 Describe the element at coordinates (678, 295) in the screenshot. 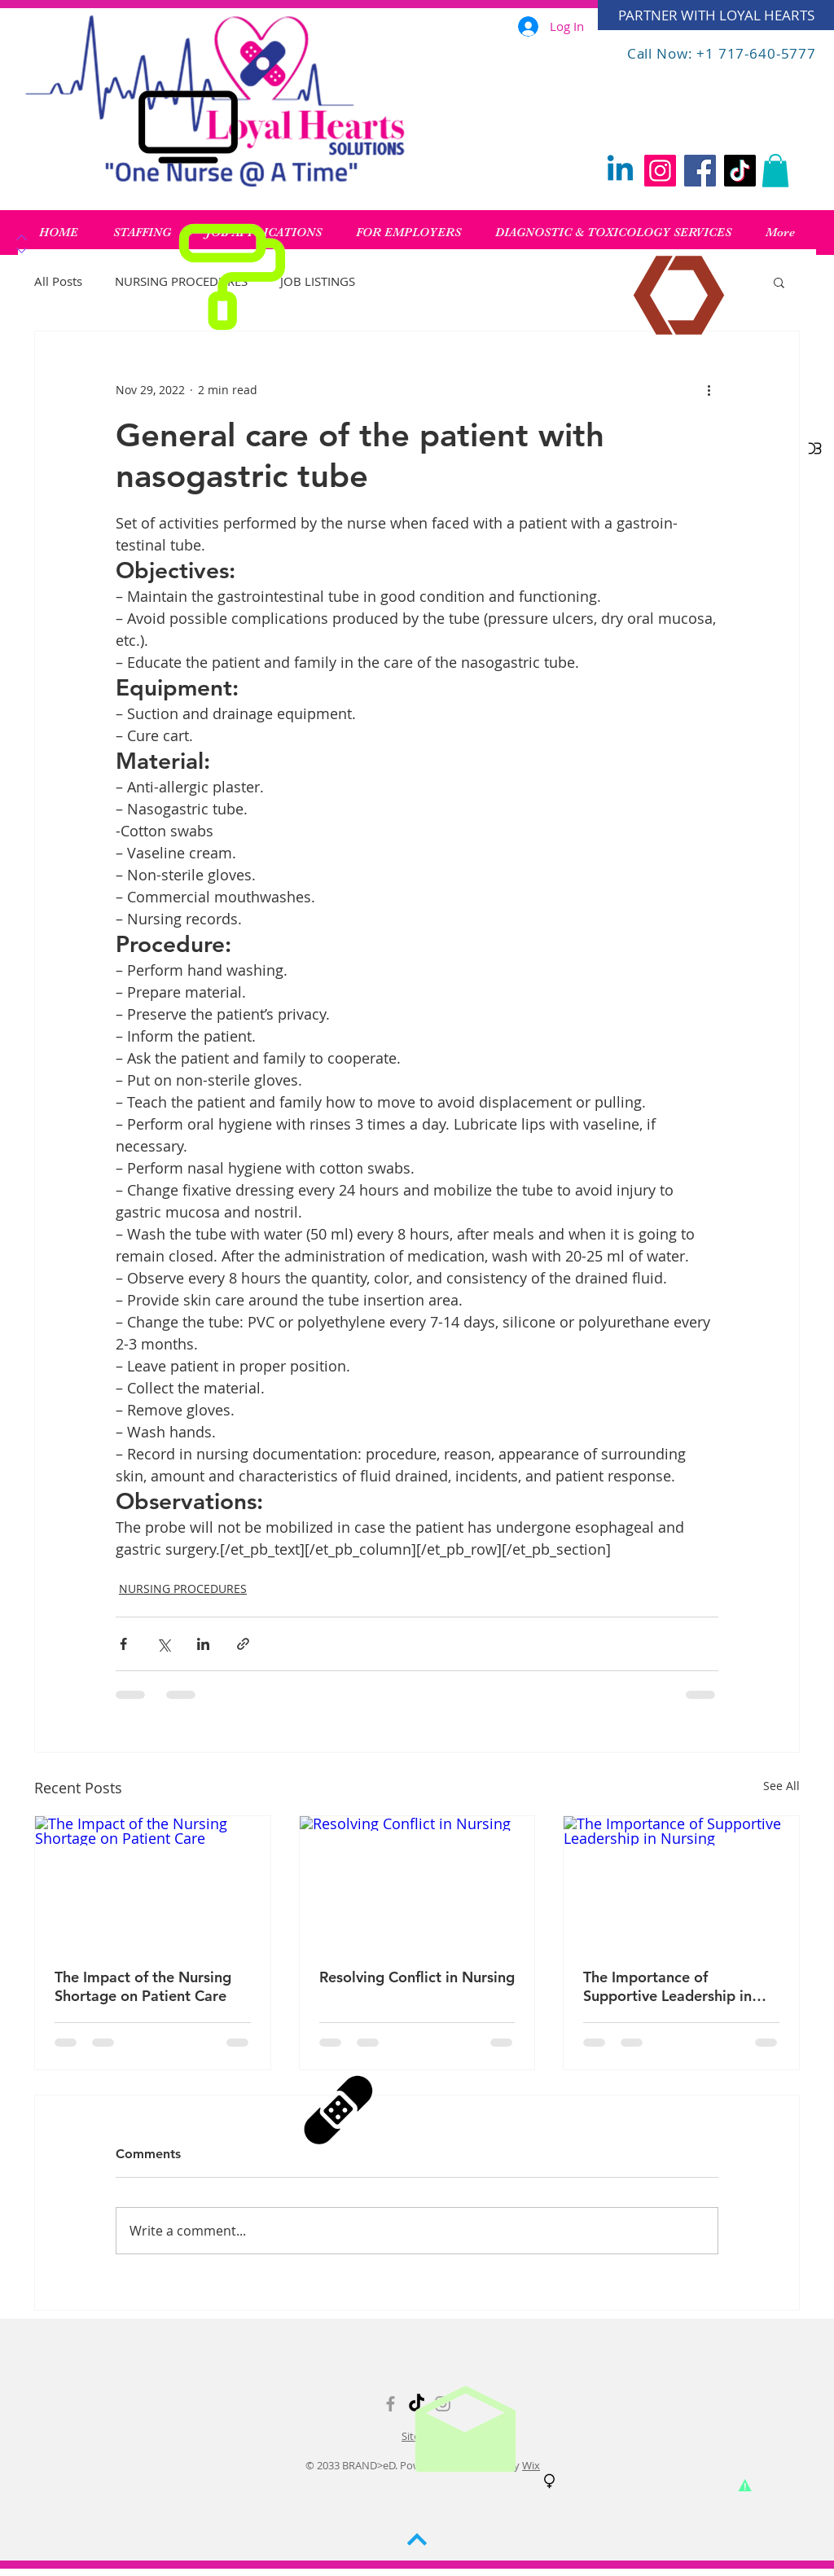

I see `web components logo` at that location.